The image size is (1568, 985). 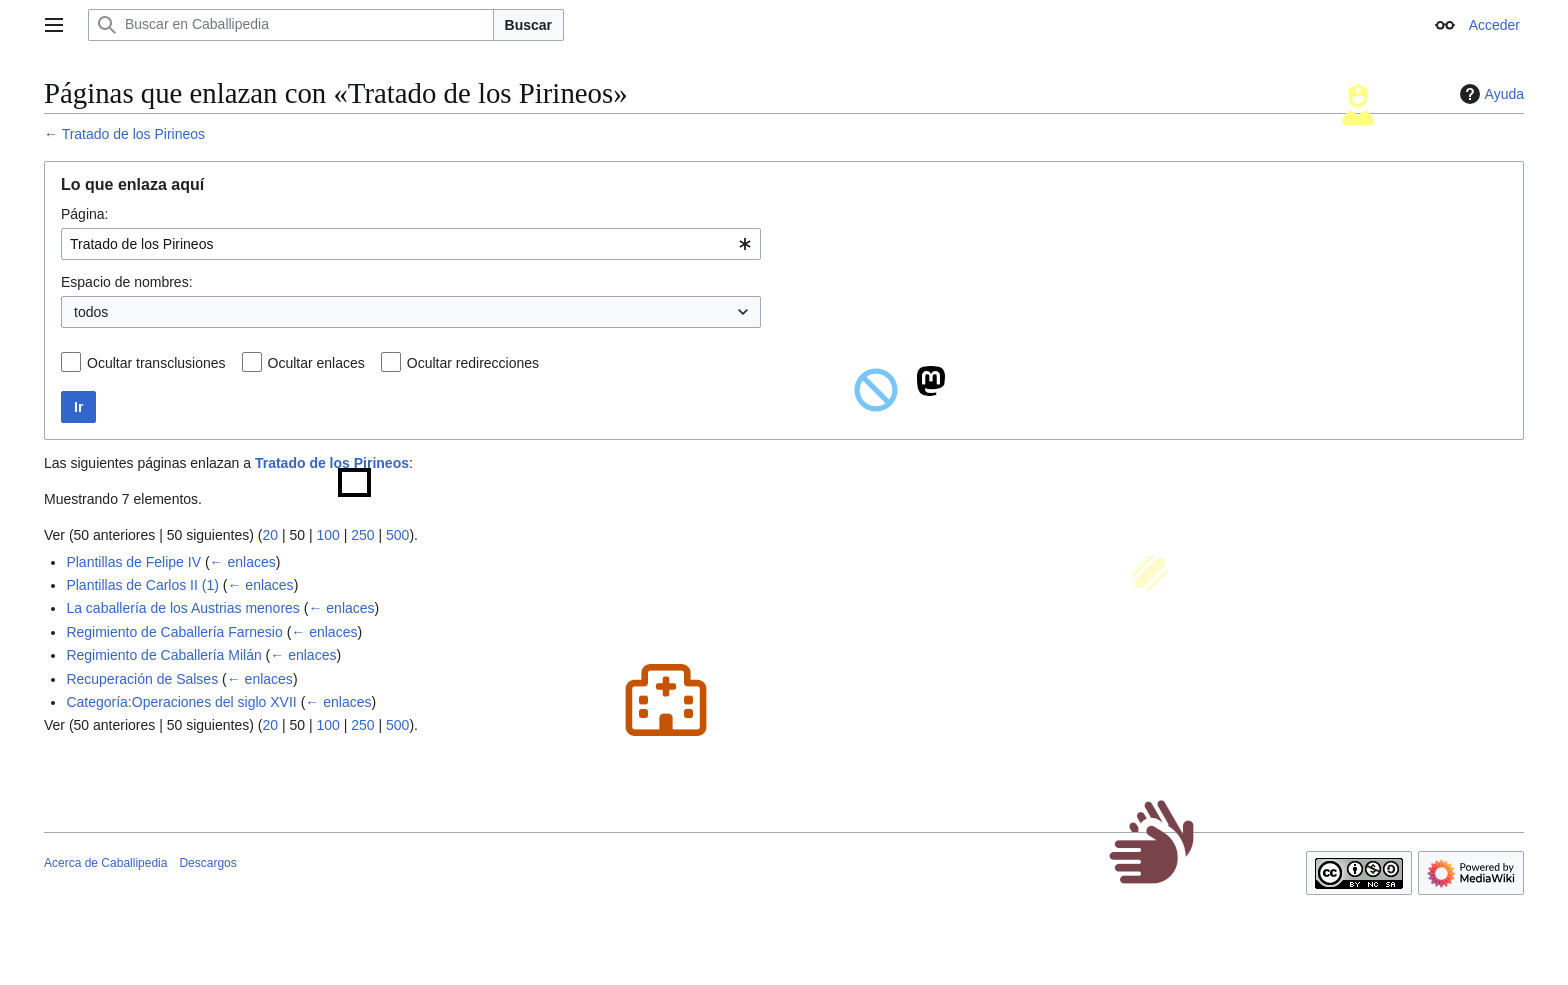 I want to click on indicates sign language or accessibility features, so click(x=1151, y=841).